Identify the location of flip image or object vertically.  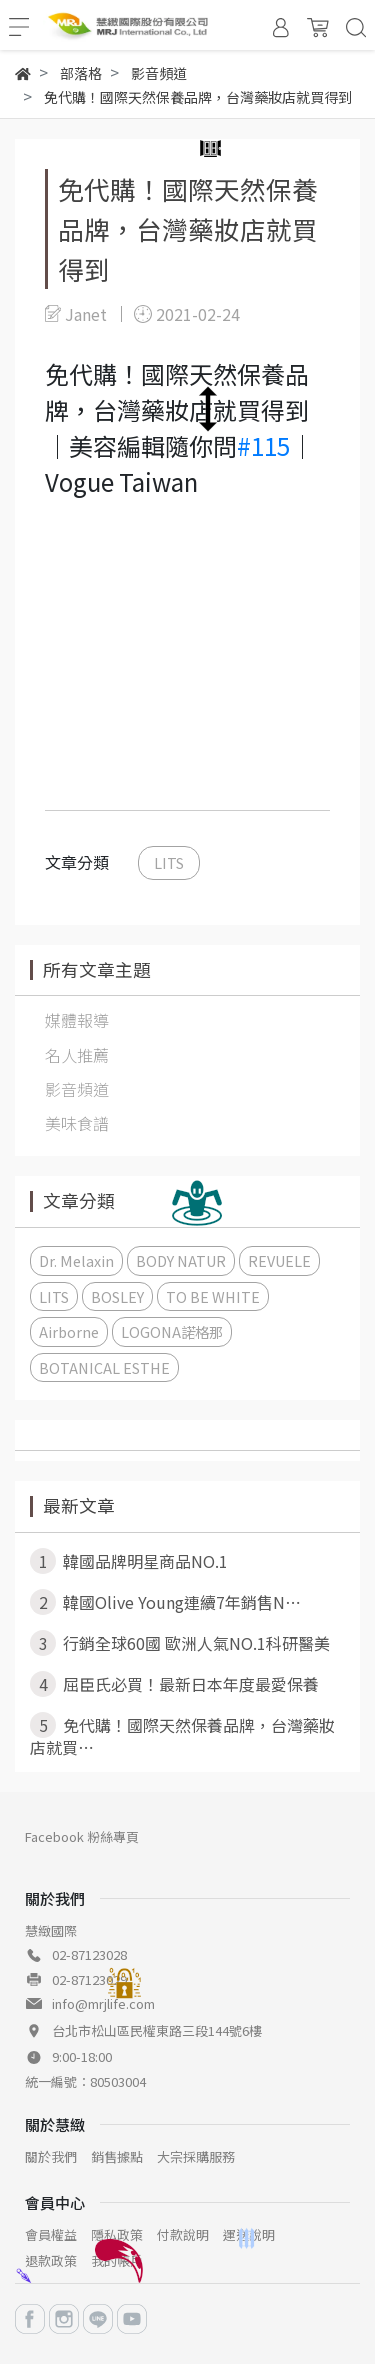
(208, 409).